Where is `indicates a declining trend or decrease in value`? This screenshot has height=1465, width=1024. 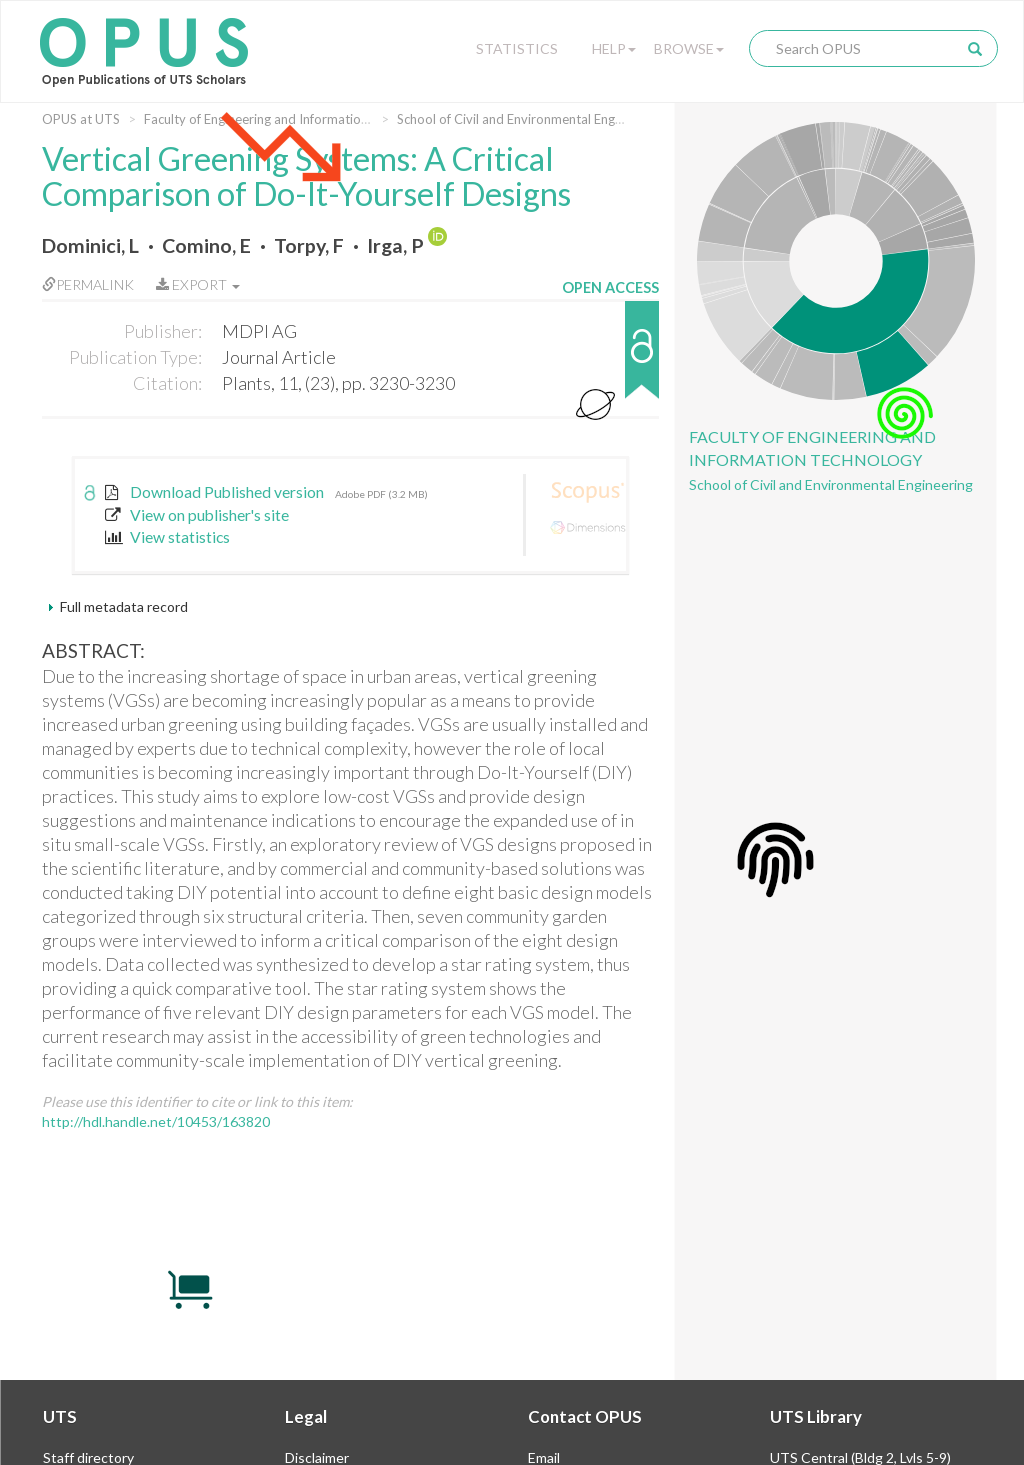 indicates a declining trend or decrease in value is located at coordinates (281, 147).